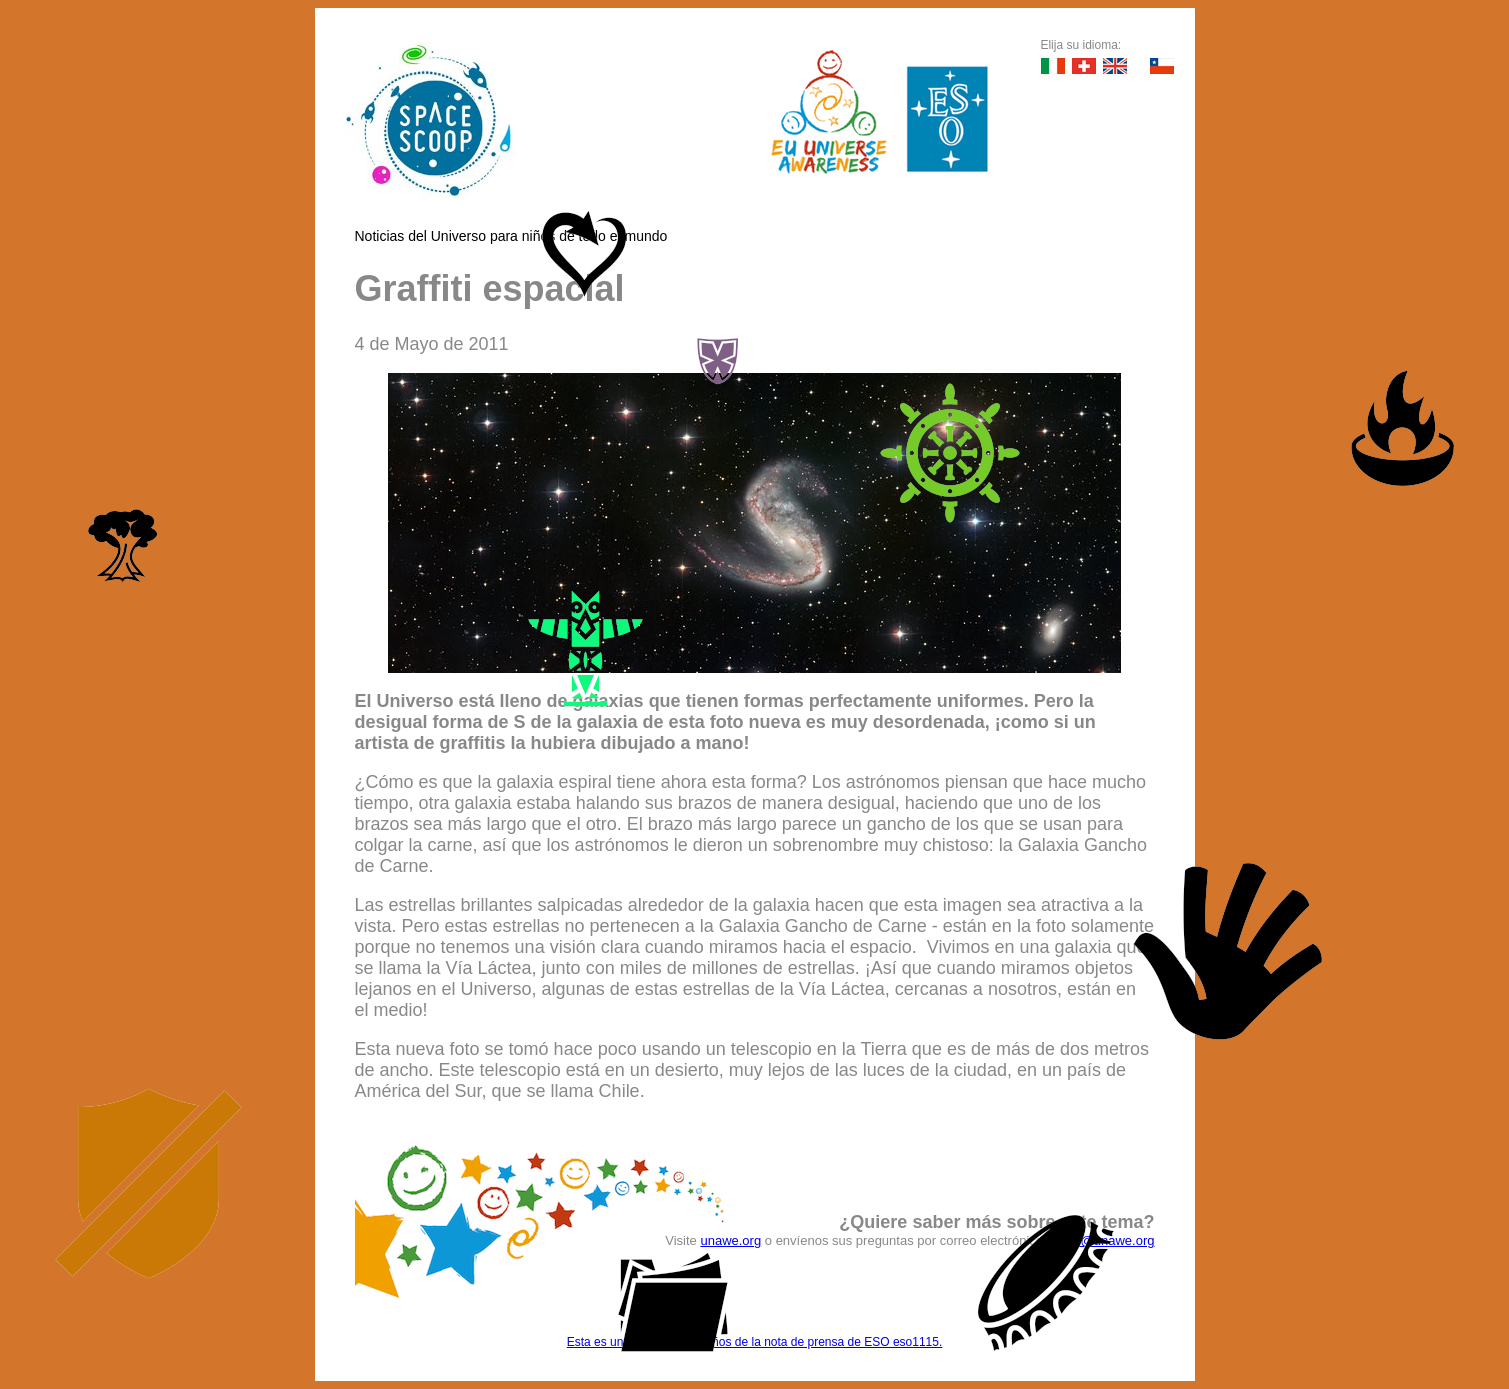 The image size is (1509, 1389). What do you see at coordinates (672, 1303) in the screenshot?
I see `folder containing multiple files or documents` at bounding box center [672, 1303].